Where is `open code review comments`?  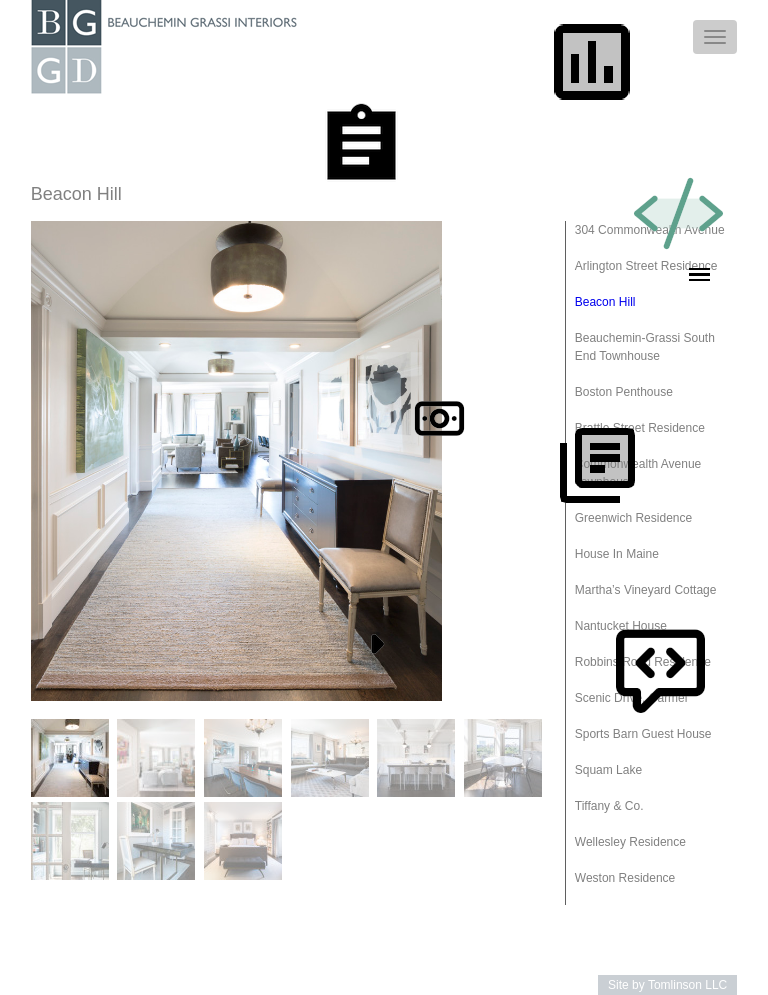
open code review comments is located at coordinates (660, 668).